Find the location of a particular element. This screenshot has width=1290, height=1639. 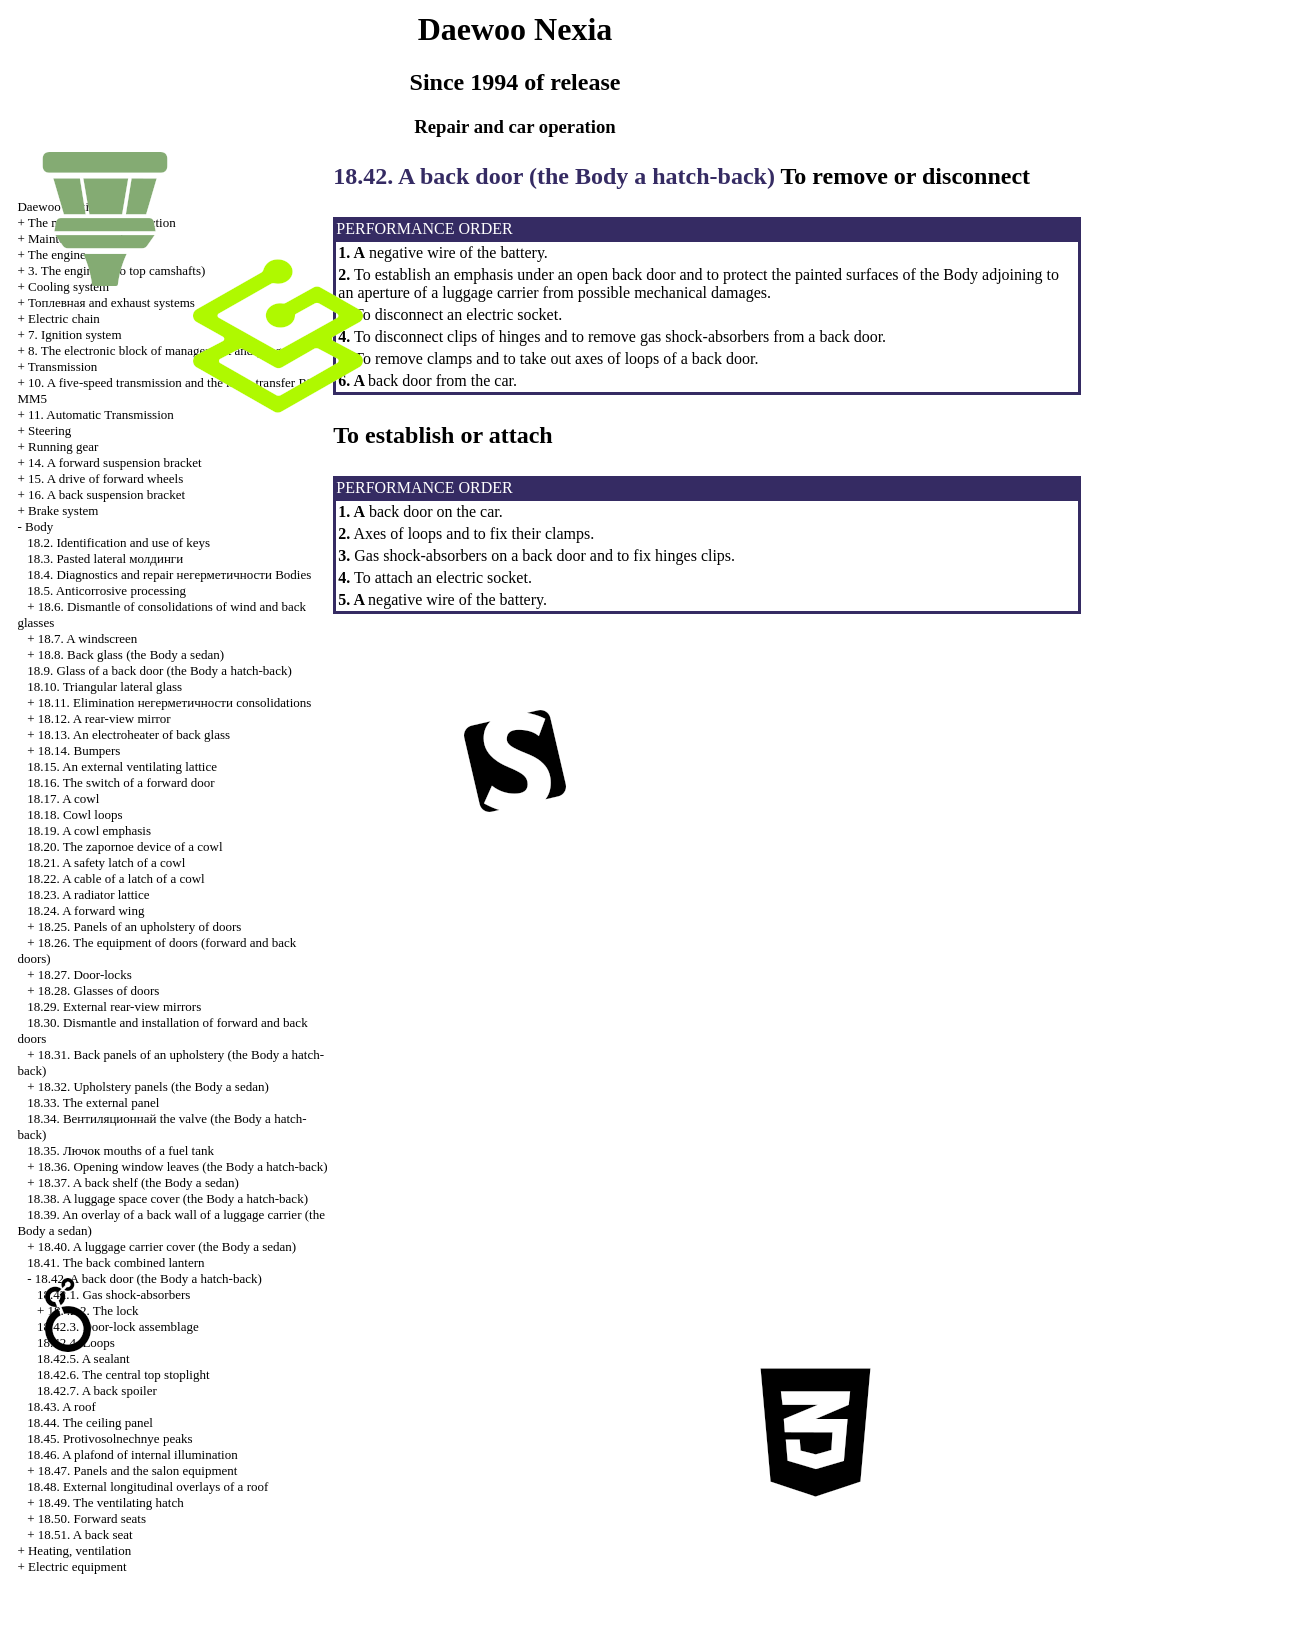

open looker data analytics platform is located at coordinates (68, 1315).